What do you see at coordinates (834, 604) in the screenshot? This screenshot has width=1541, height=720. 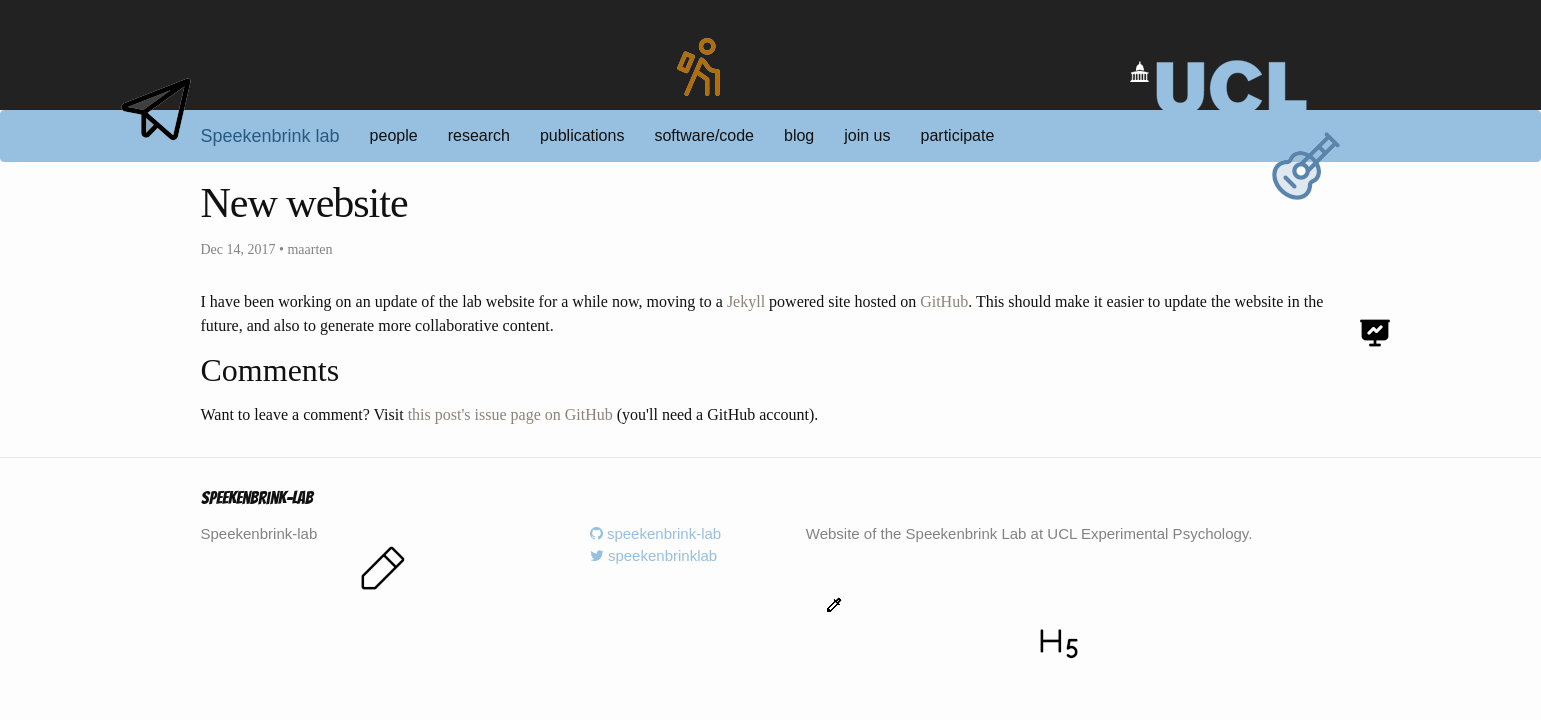 I see `pick a color from the canvas` at bounding box center [834, 604].